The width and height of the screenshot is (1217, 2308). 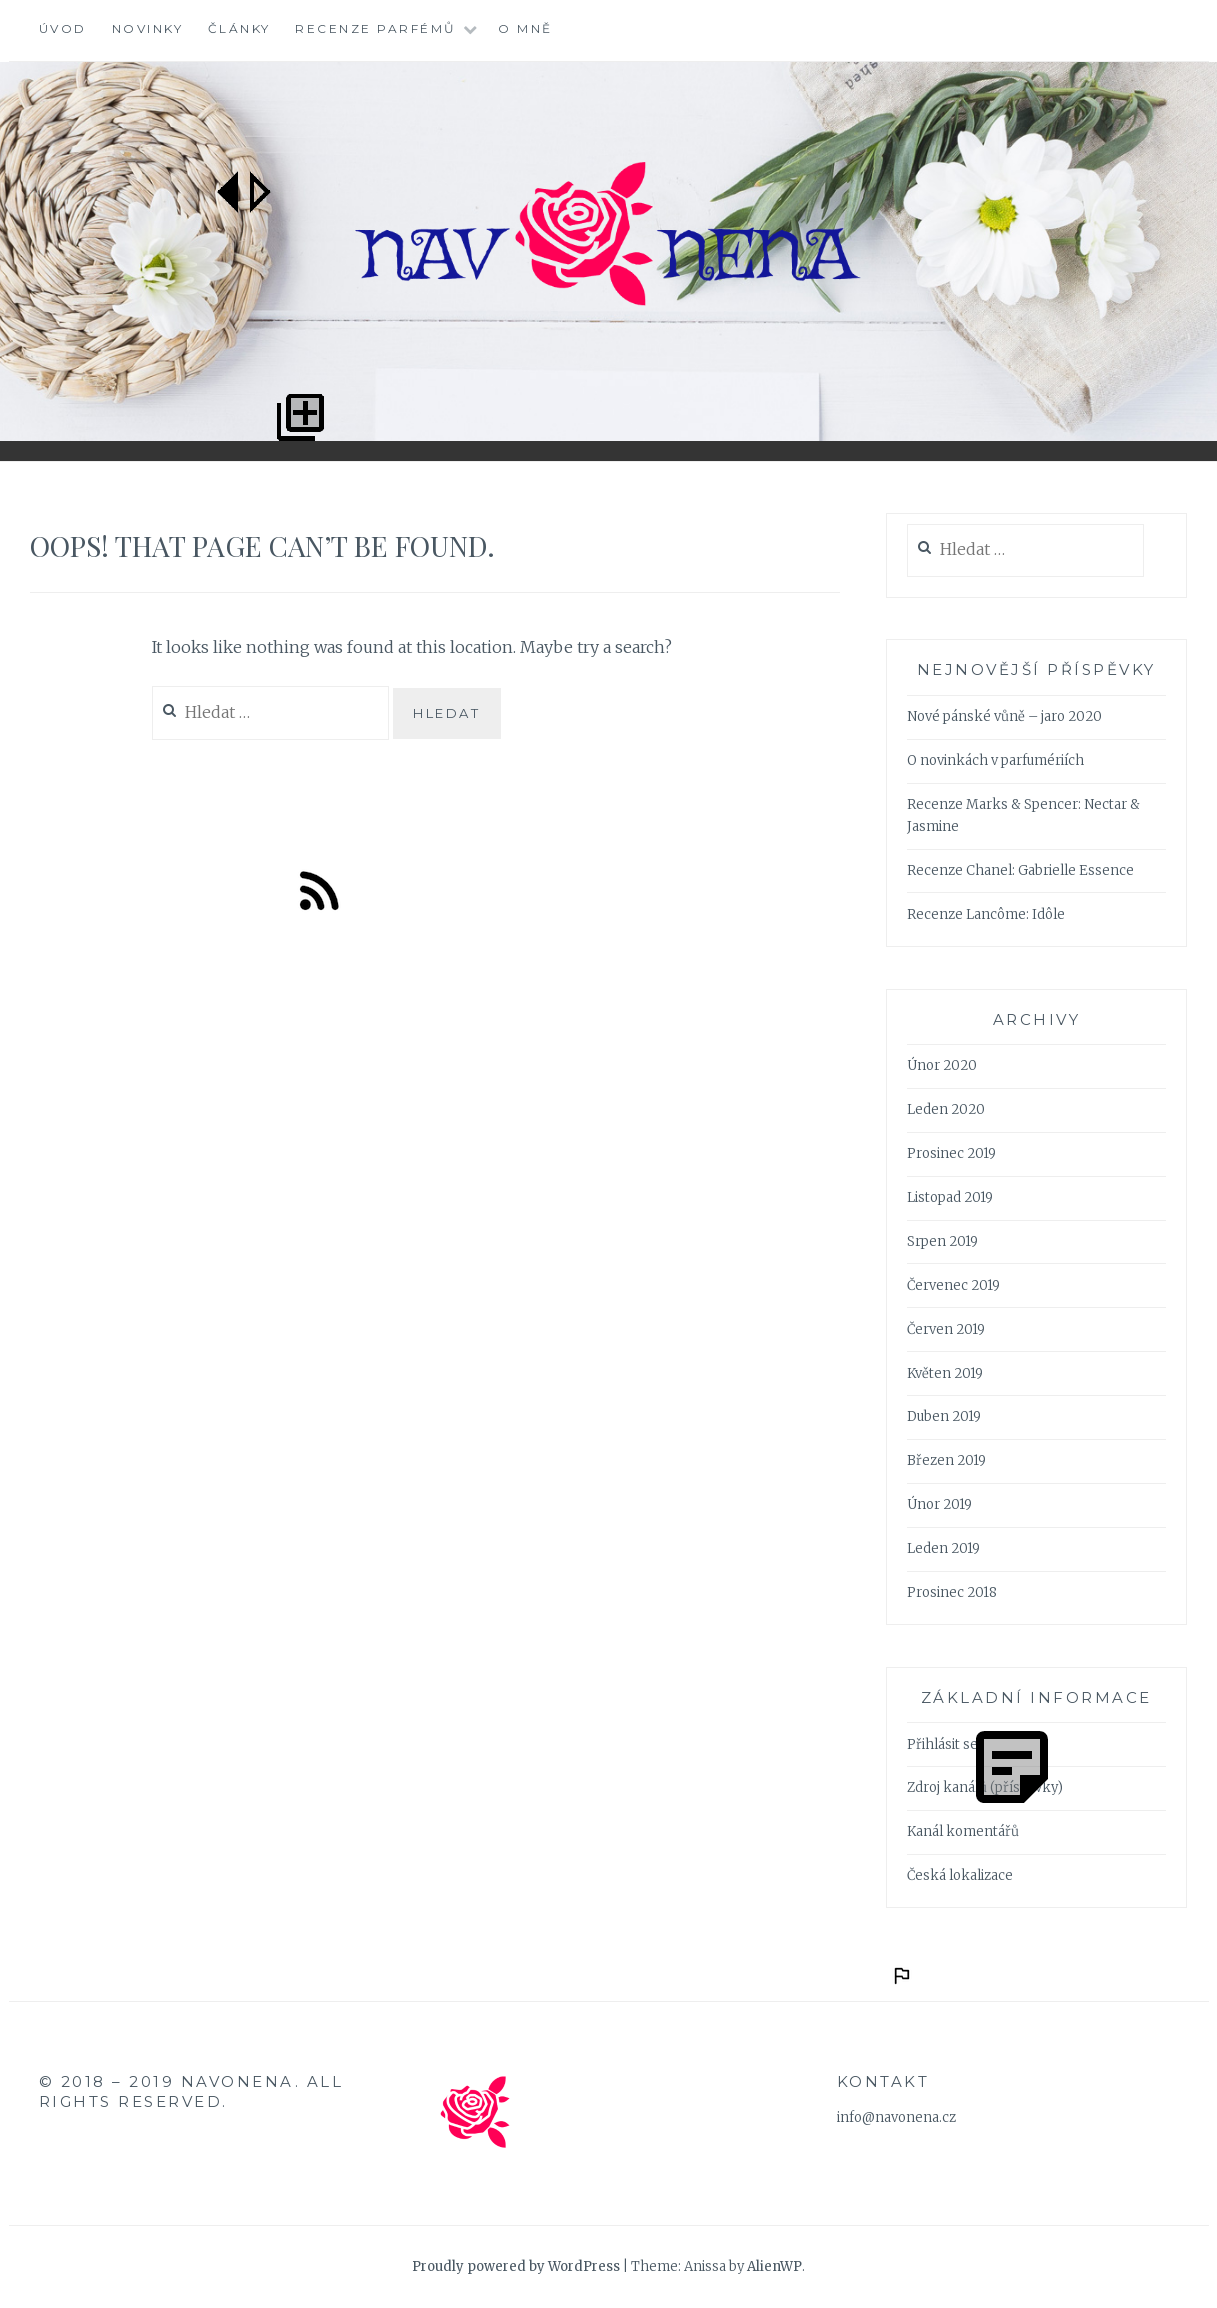 I want to click on switch to the right panel or view, so click(x=244, y=192).